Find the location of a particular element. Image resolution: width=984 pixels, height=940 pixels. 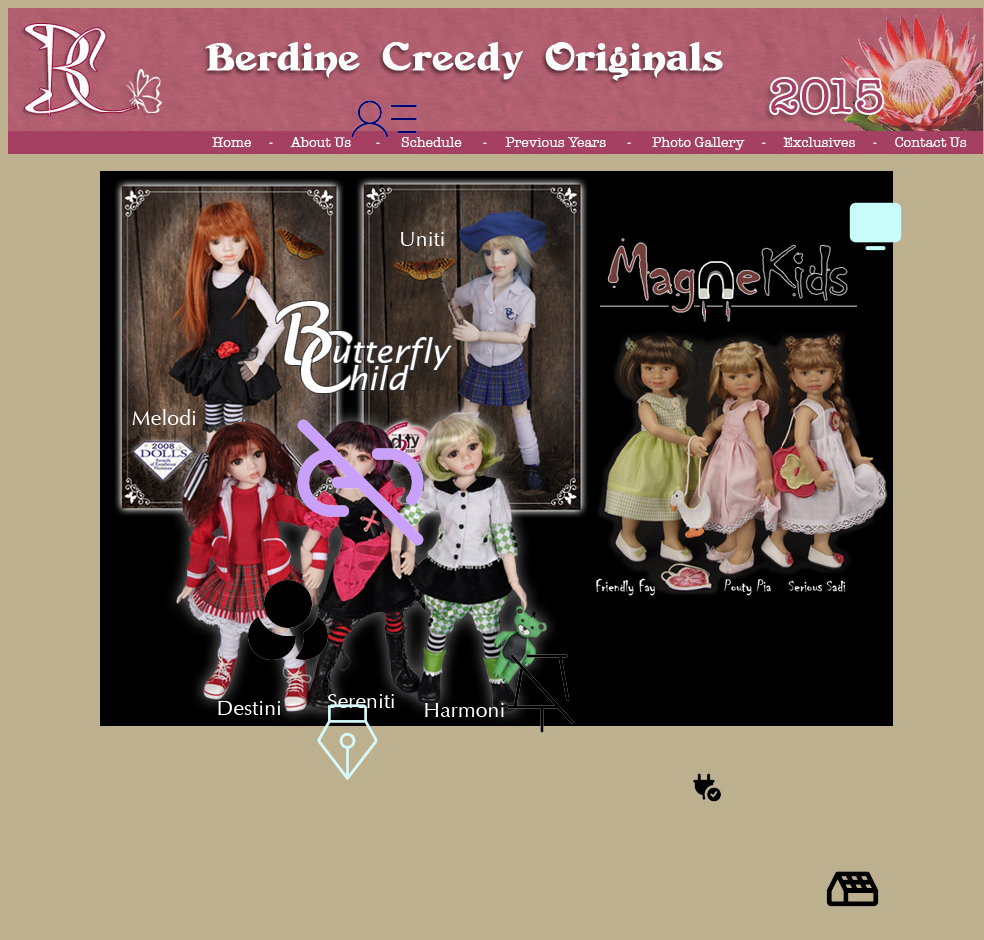

view user list or directory is located at coordinates (383, 119).